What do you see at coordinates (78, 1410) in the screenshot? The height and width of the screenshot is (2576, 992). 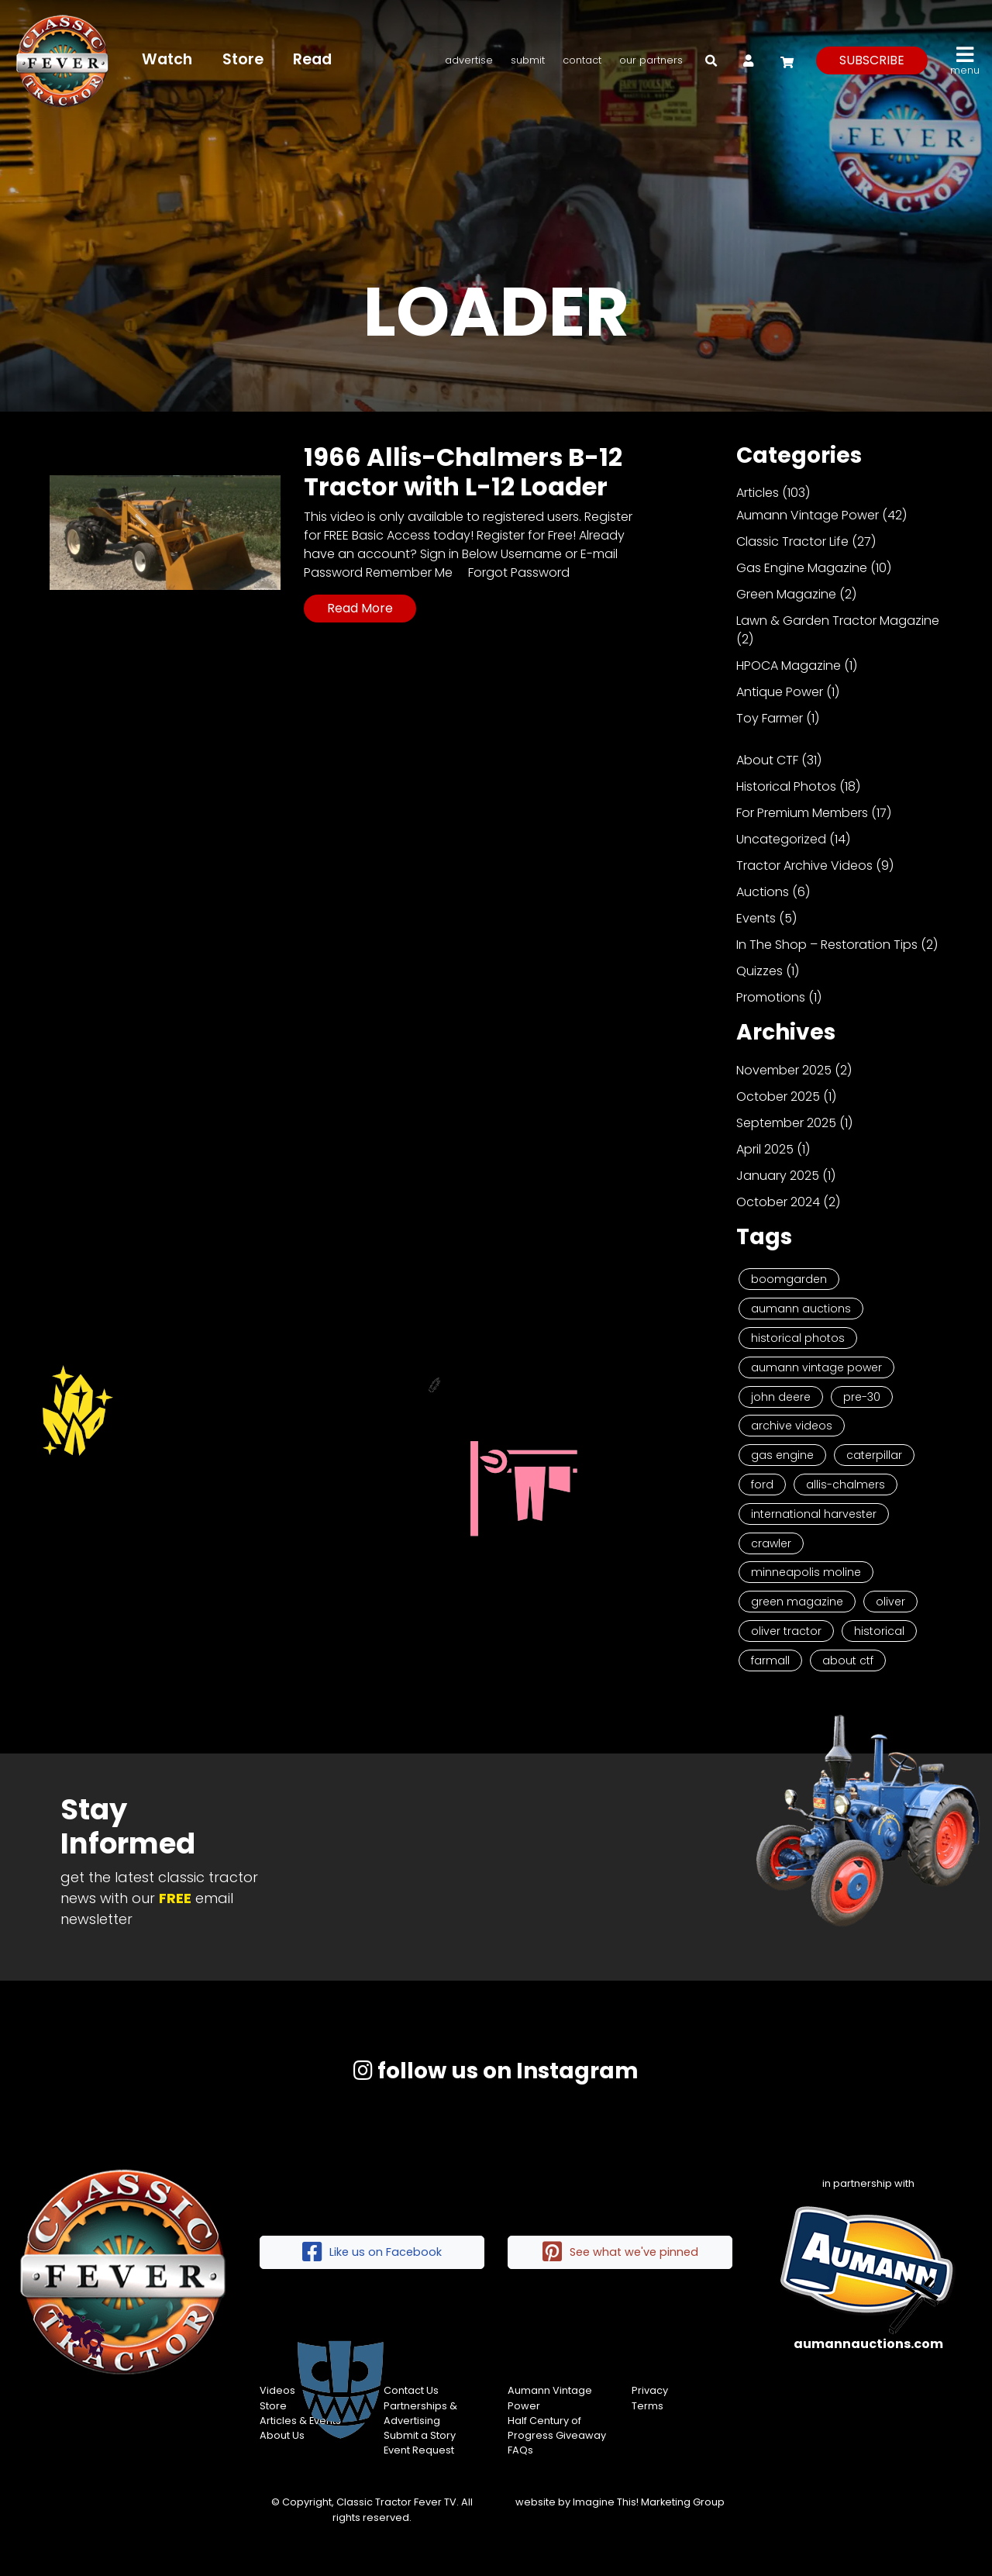 I see `view collected minerals or crystals` at bounding box center [78, 1410].